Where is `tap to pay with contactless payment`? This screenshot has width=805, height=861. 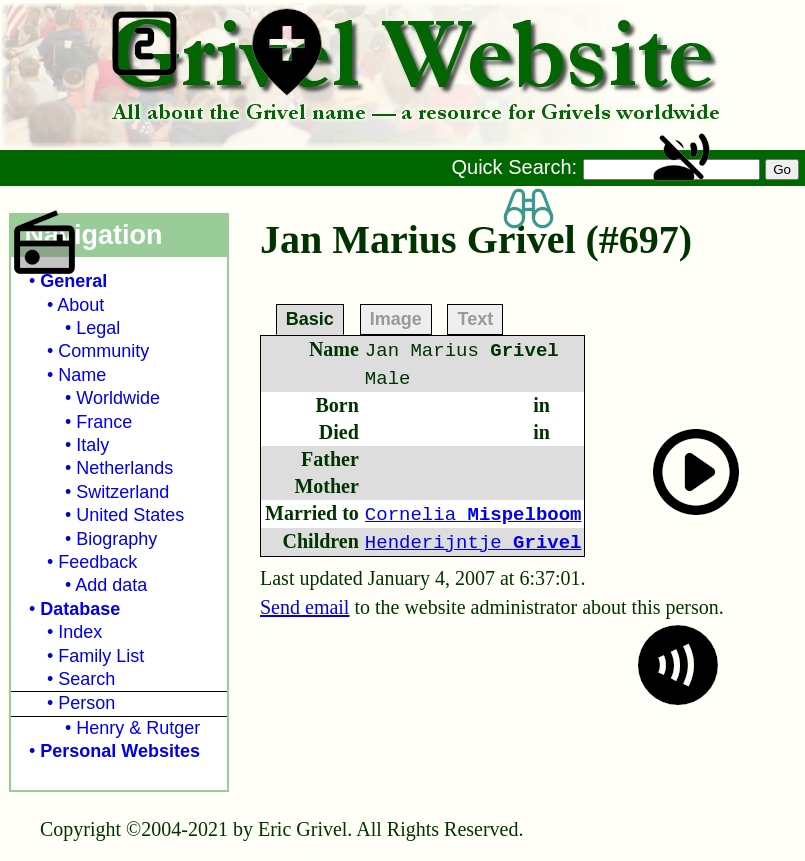
tap to pay with contactless payment is located at coordinates (678, 665).